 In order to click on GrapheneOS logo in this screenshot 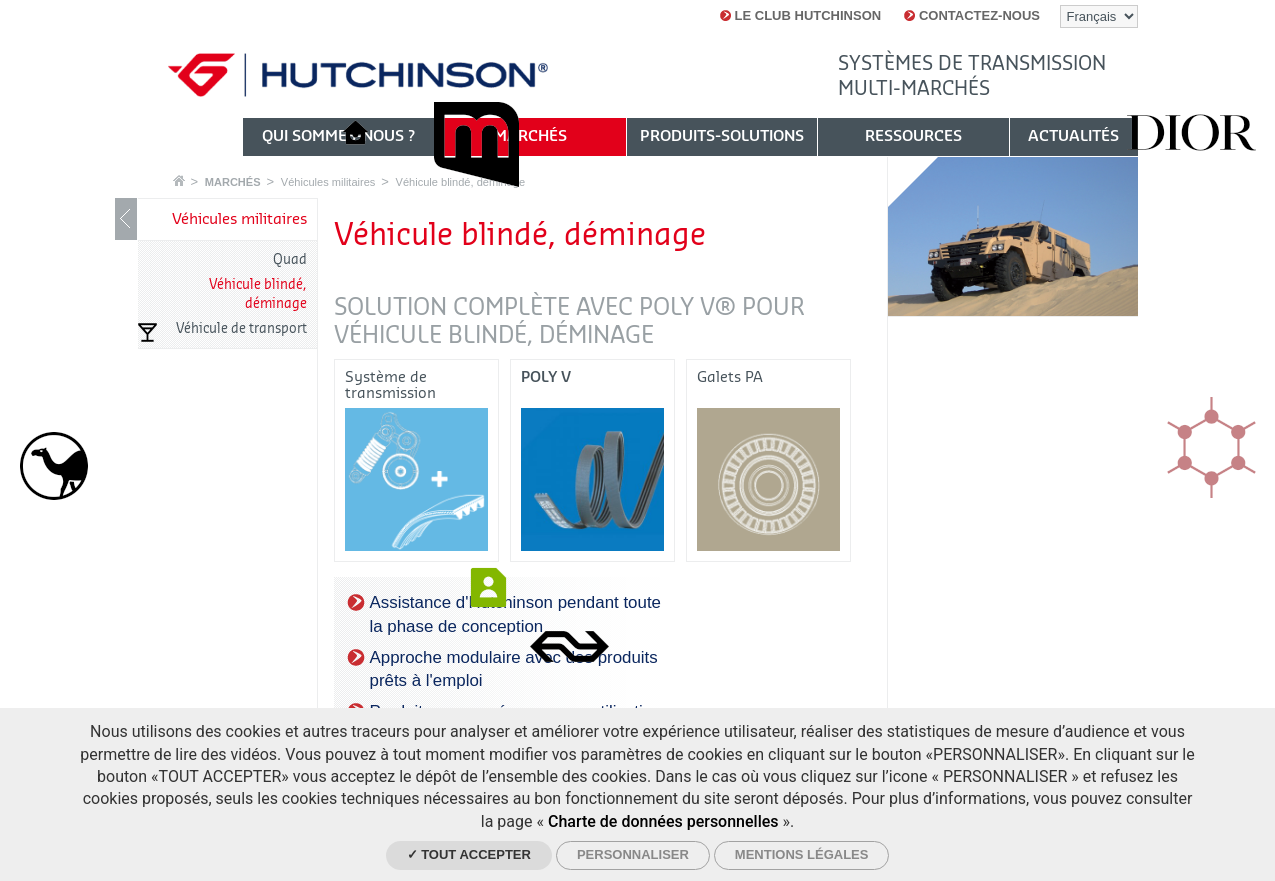, I will do `click(1211, 447)`.